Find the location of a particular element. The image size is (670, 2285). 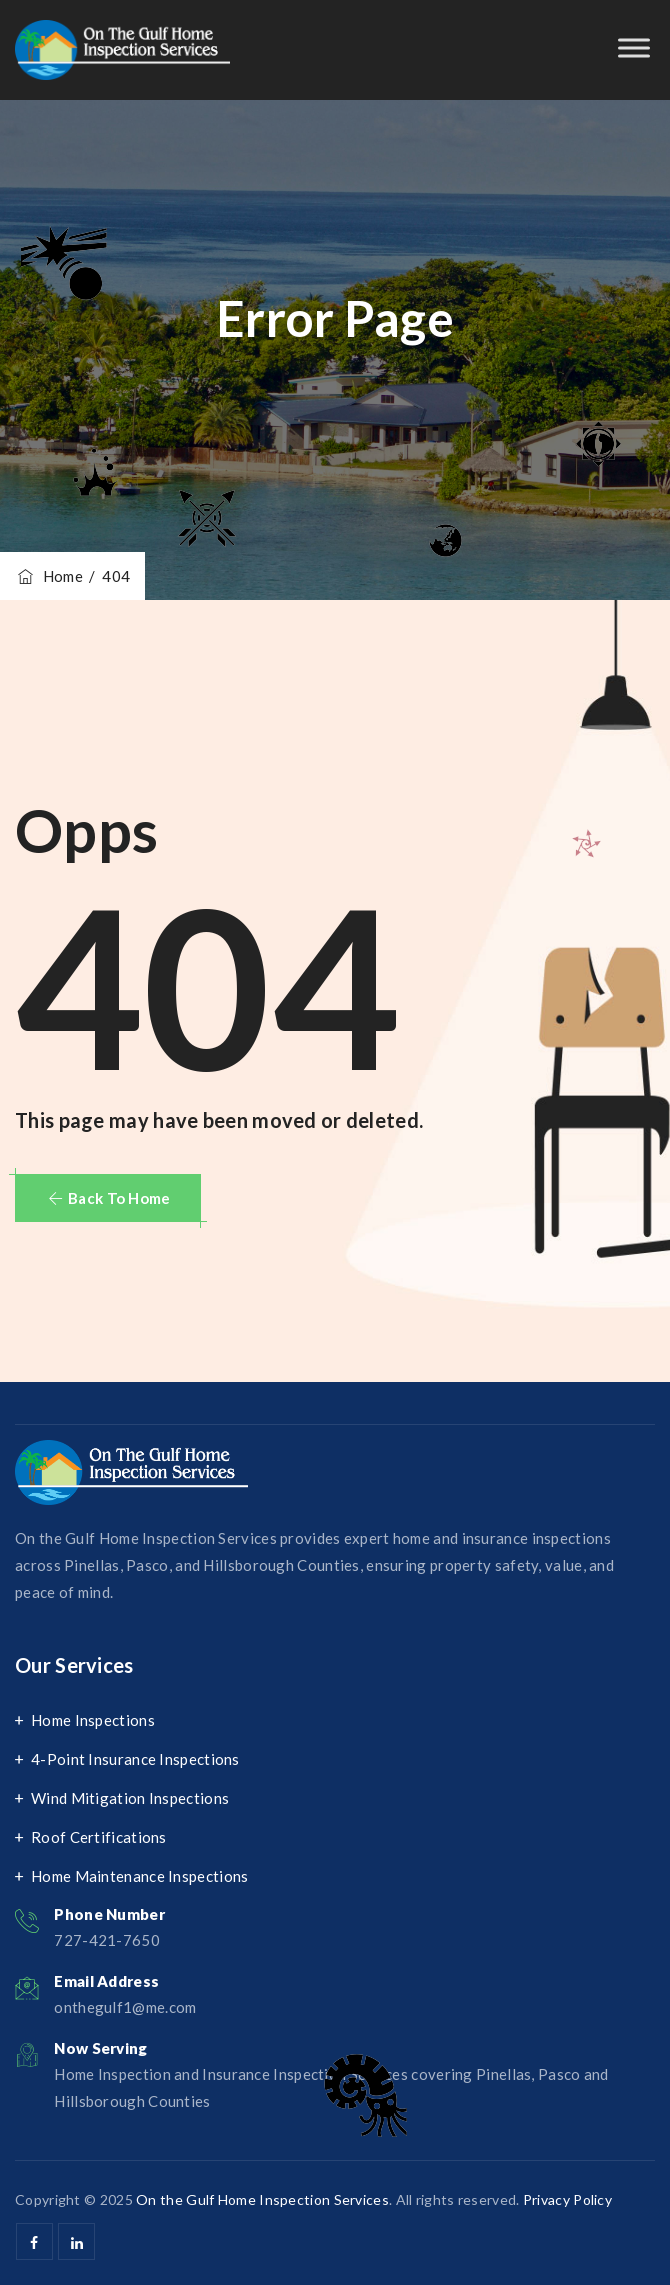

indicates chaos or randomness effect is located at coordinates (586, 843).